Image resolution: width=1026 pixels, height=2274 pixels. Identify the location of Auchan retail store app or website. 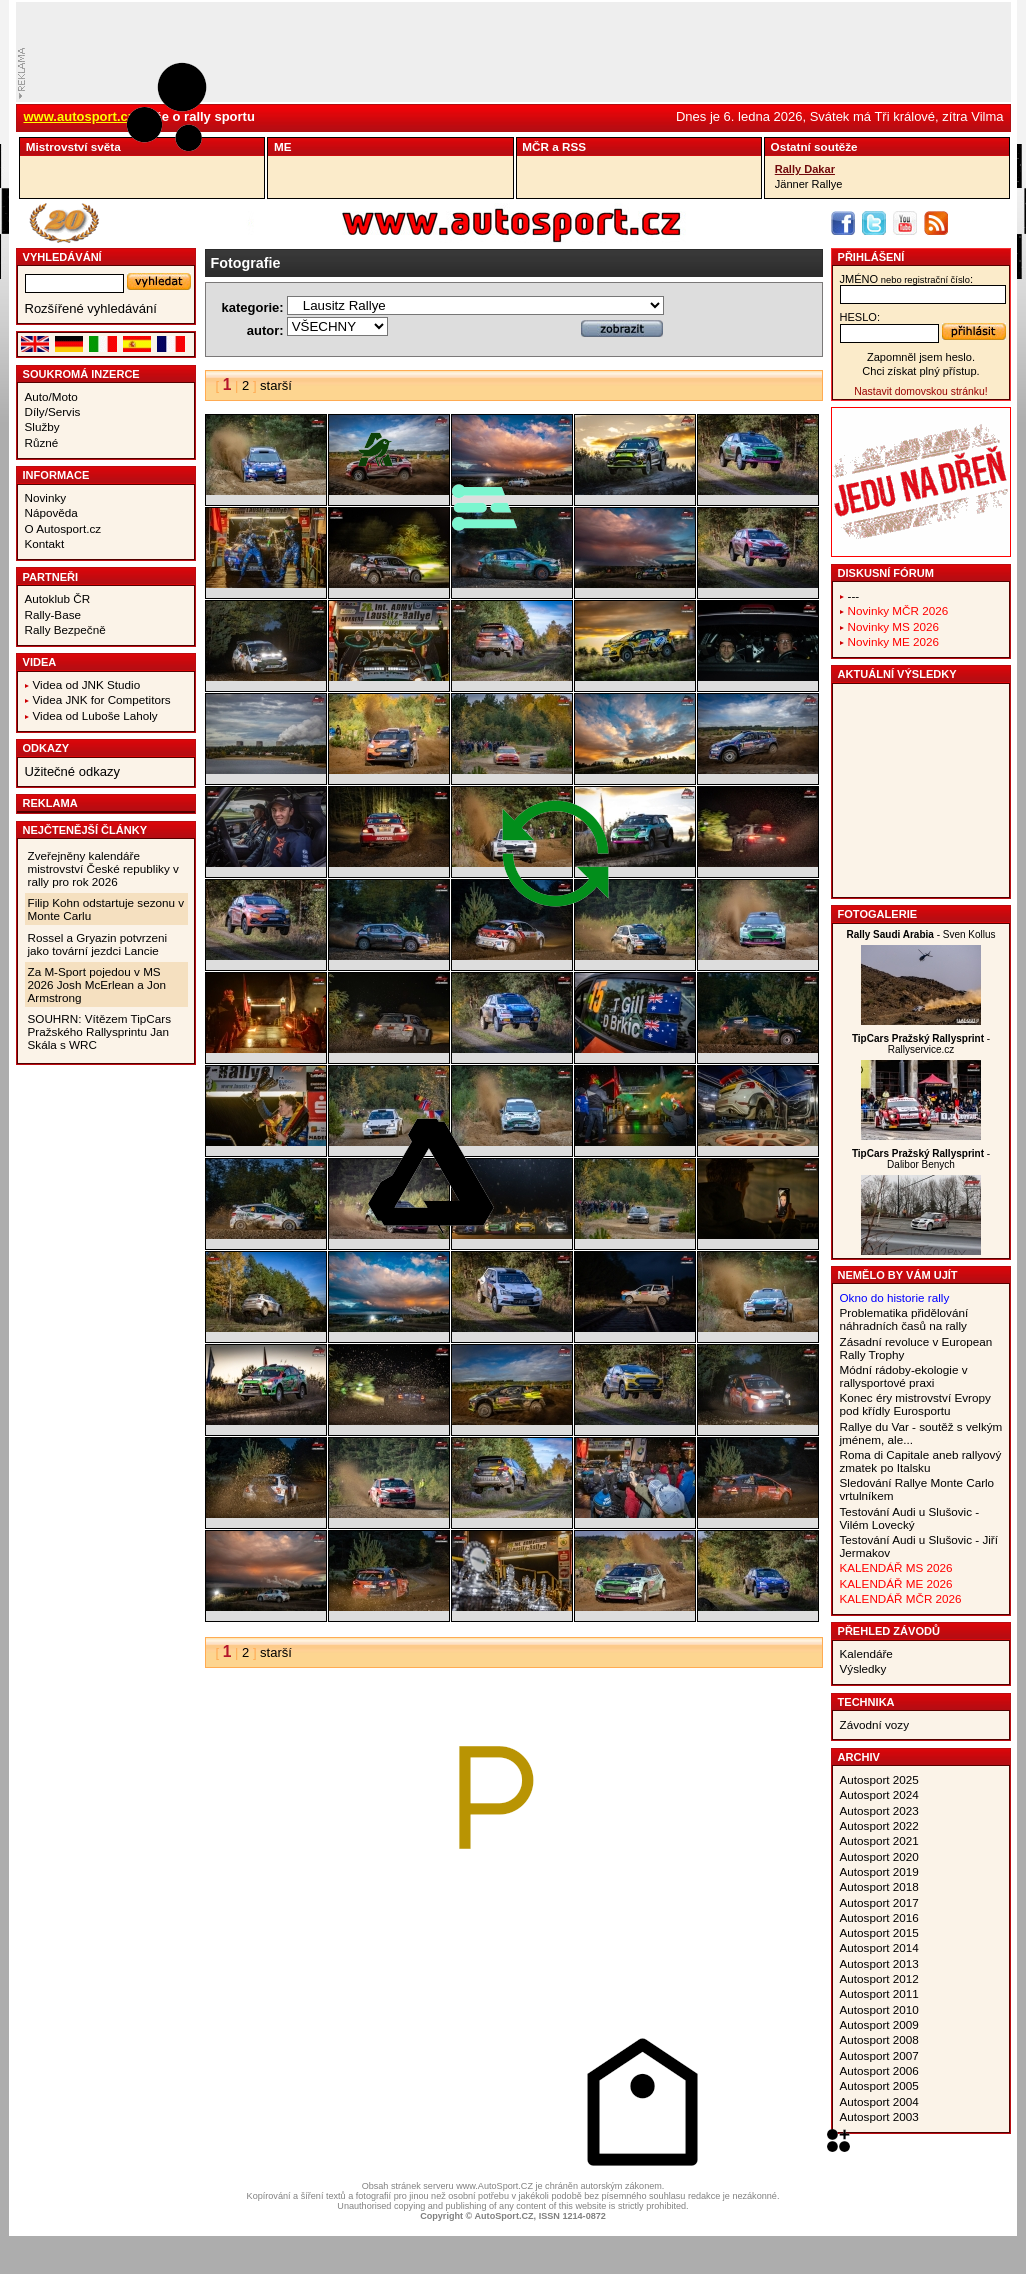
(375, 449).